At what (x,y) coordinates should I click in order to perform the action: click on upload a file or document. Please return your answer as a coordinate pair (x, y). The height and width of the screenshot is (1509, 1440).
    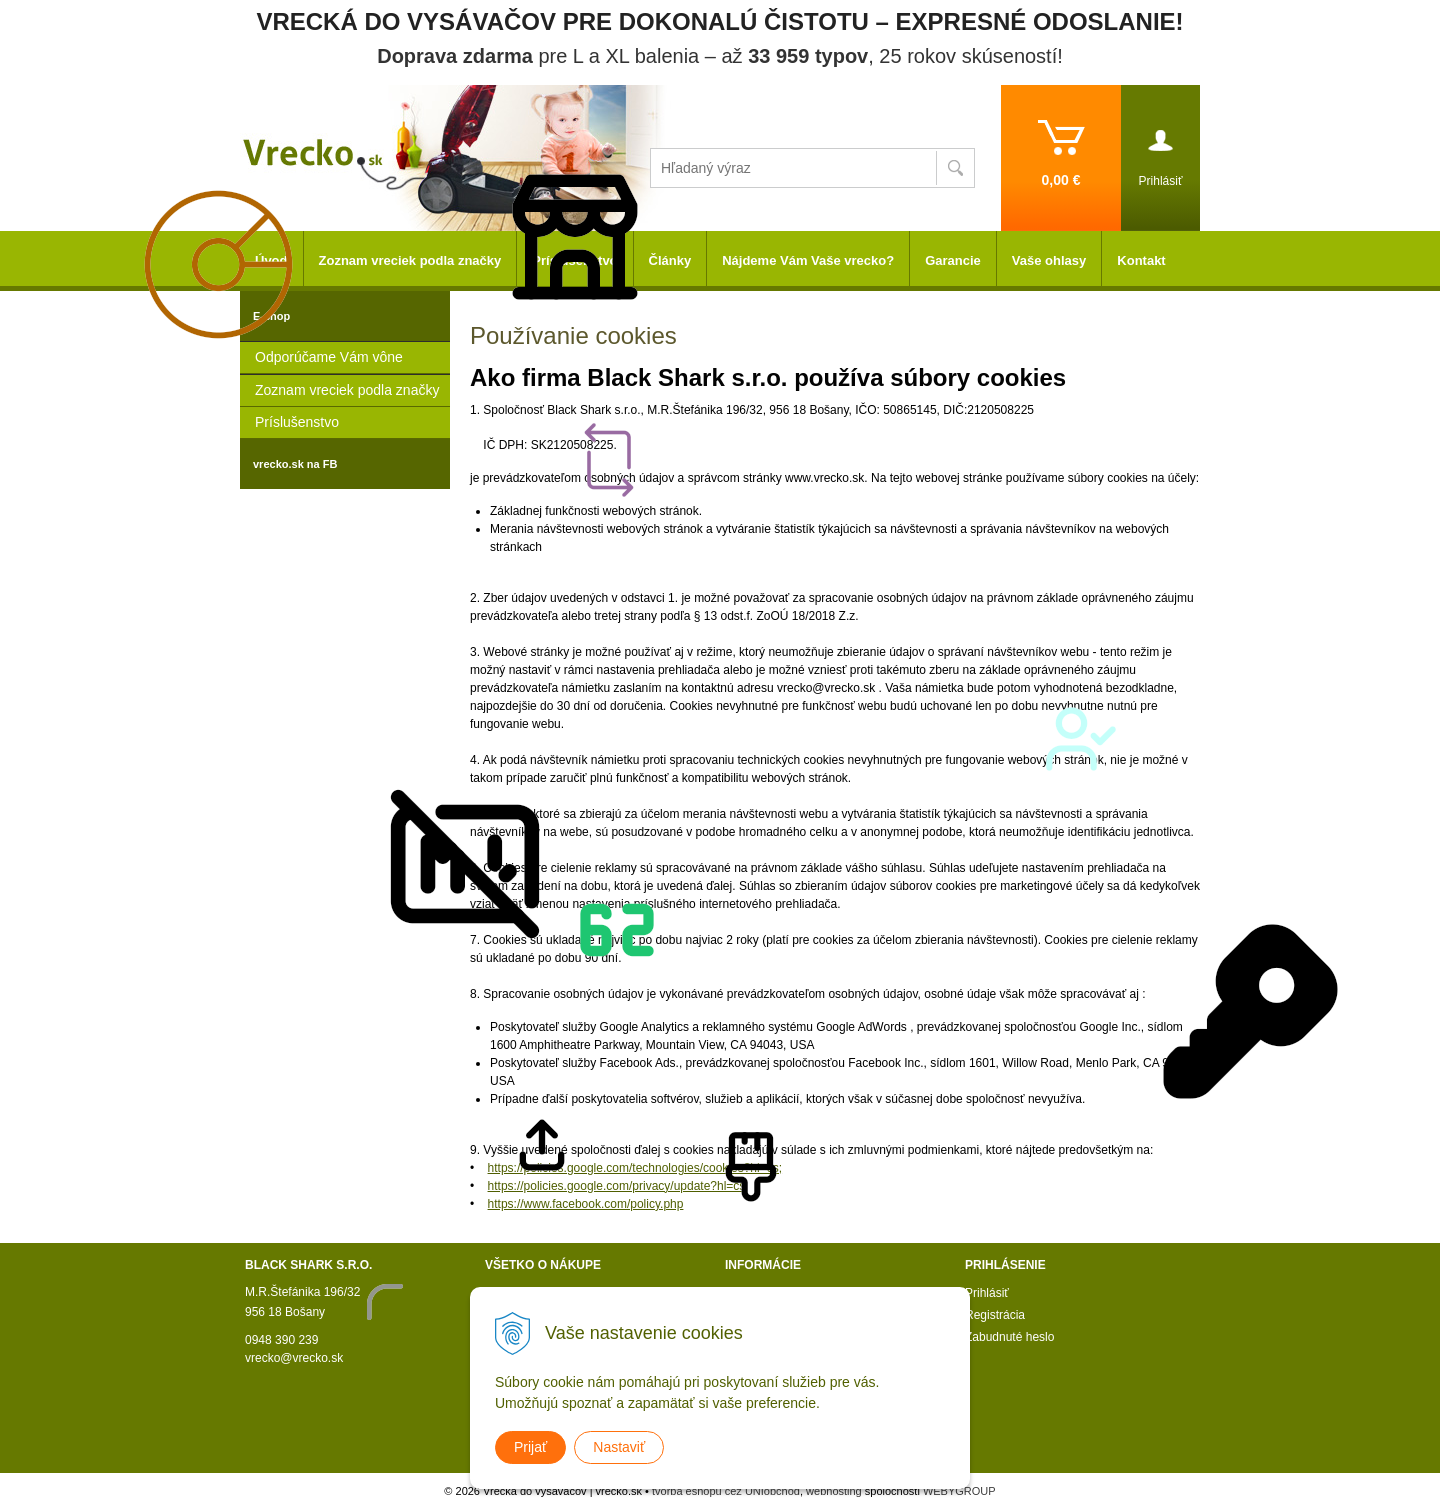
    Looking at the image, I should click on (542, 1145).